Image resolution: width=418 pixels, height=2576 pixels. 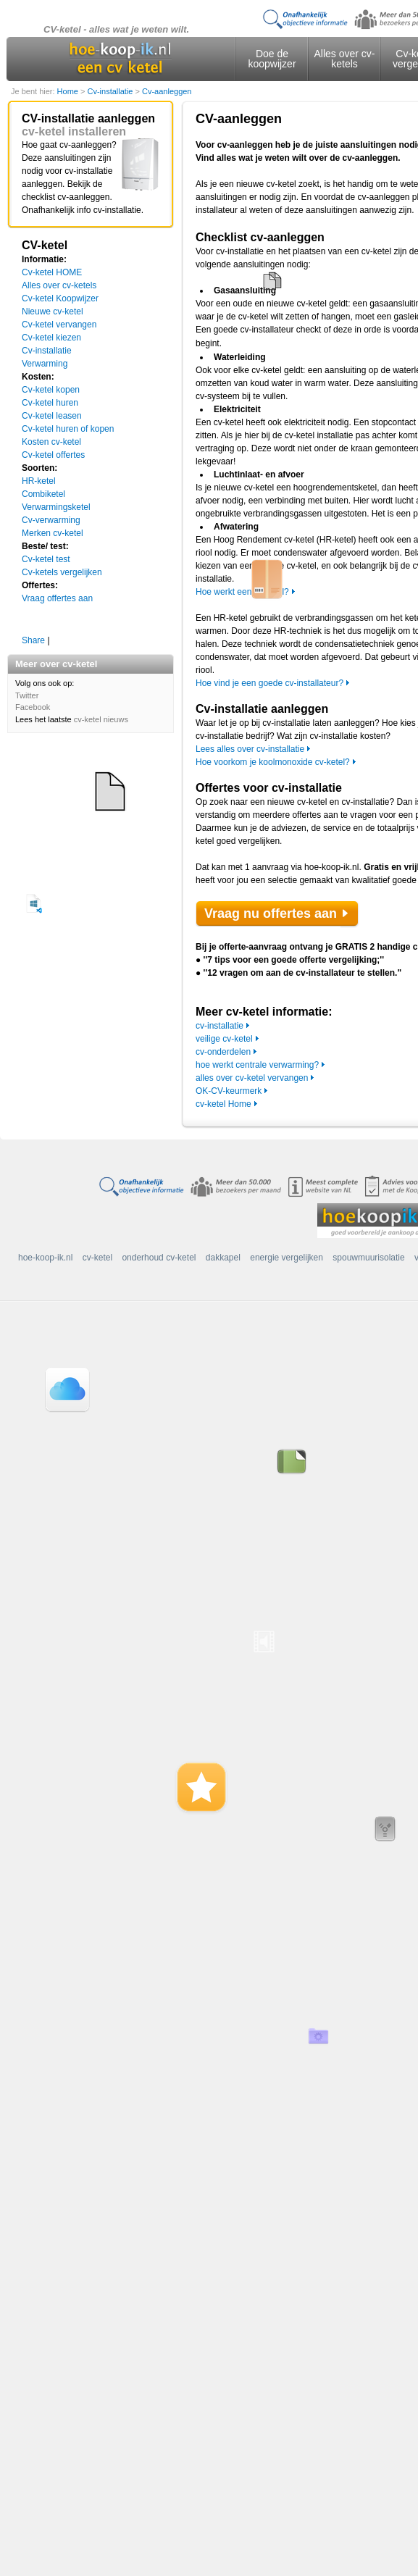 I want to click on access iCloud storage and sync settings, so click(x=67, y=1389).